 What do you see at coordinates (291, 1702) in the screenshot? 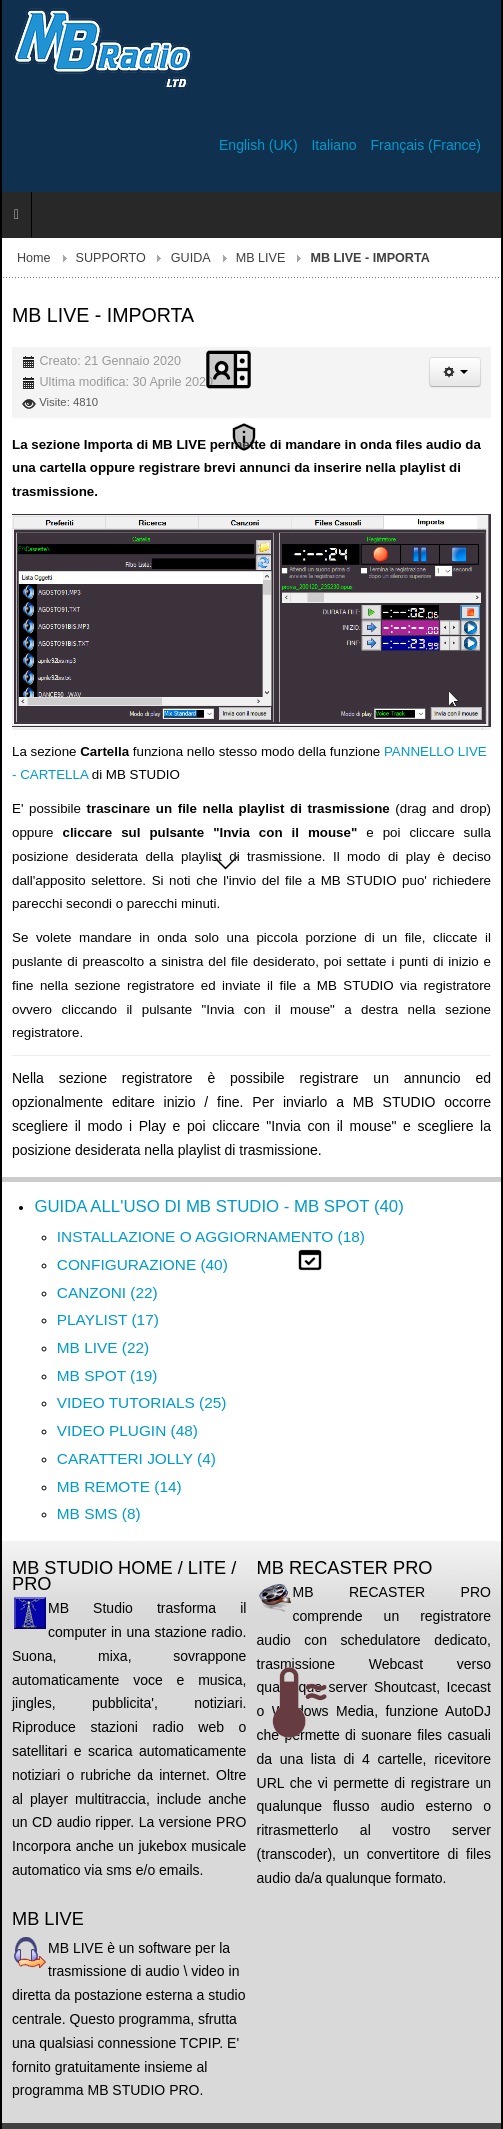
I see `indicates high temperature or heat warning` at bounding box center [291, 1702].